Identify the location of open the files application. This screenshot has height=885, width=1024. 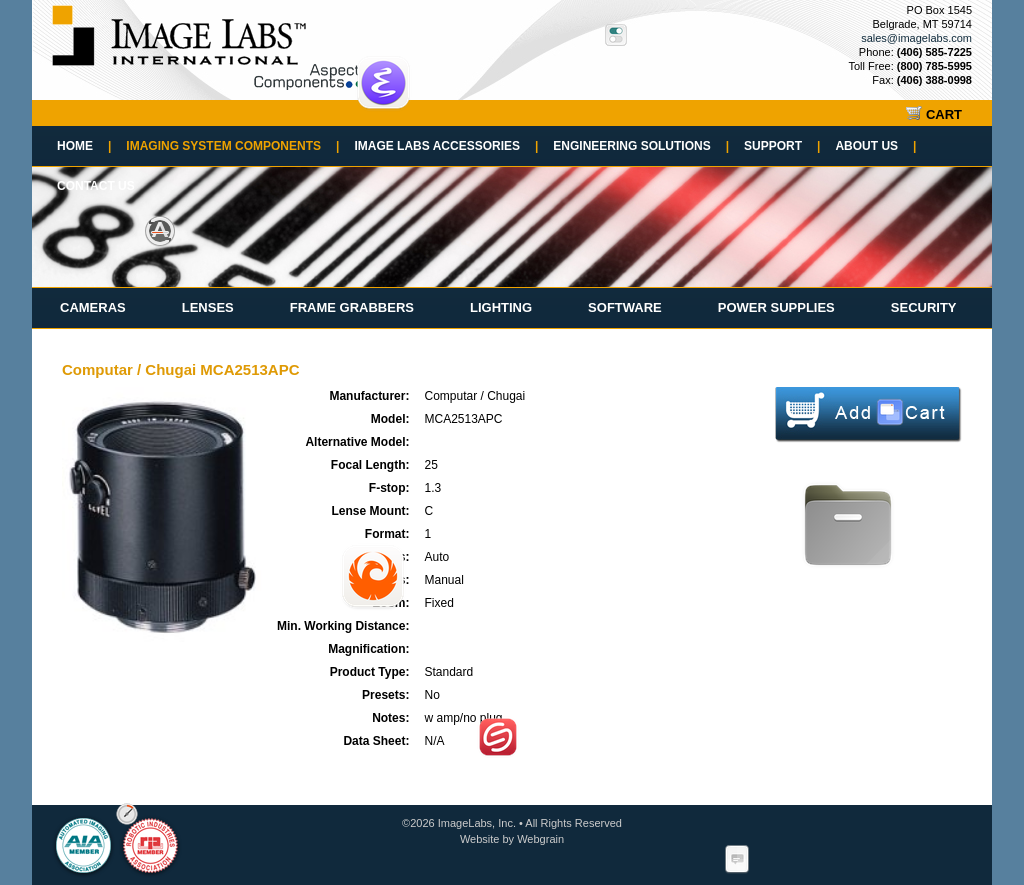
(848, 525).